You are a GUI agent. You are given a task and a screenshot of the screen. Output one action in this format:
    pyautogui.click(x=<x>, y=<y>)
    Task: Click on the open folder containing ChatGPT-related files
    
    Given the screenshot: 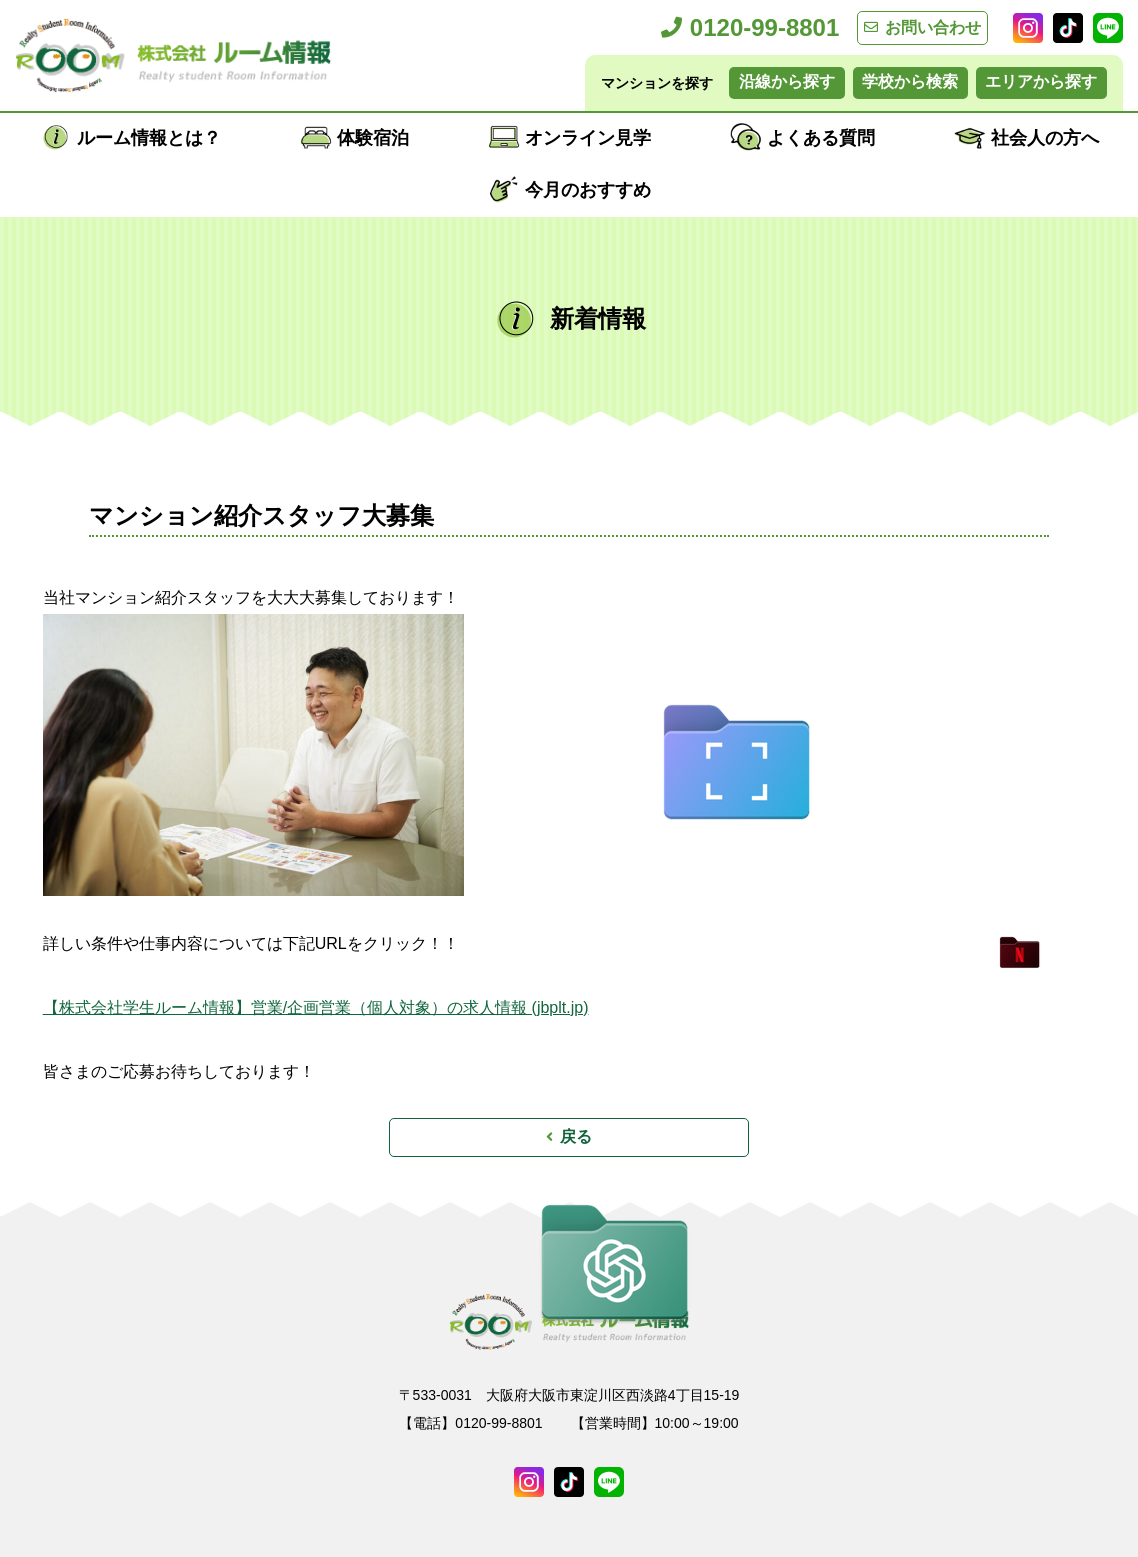 What is the action you would take?
    pyautogui.click(x=614, y=1266)
    